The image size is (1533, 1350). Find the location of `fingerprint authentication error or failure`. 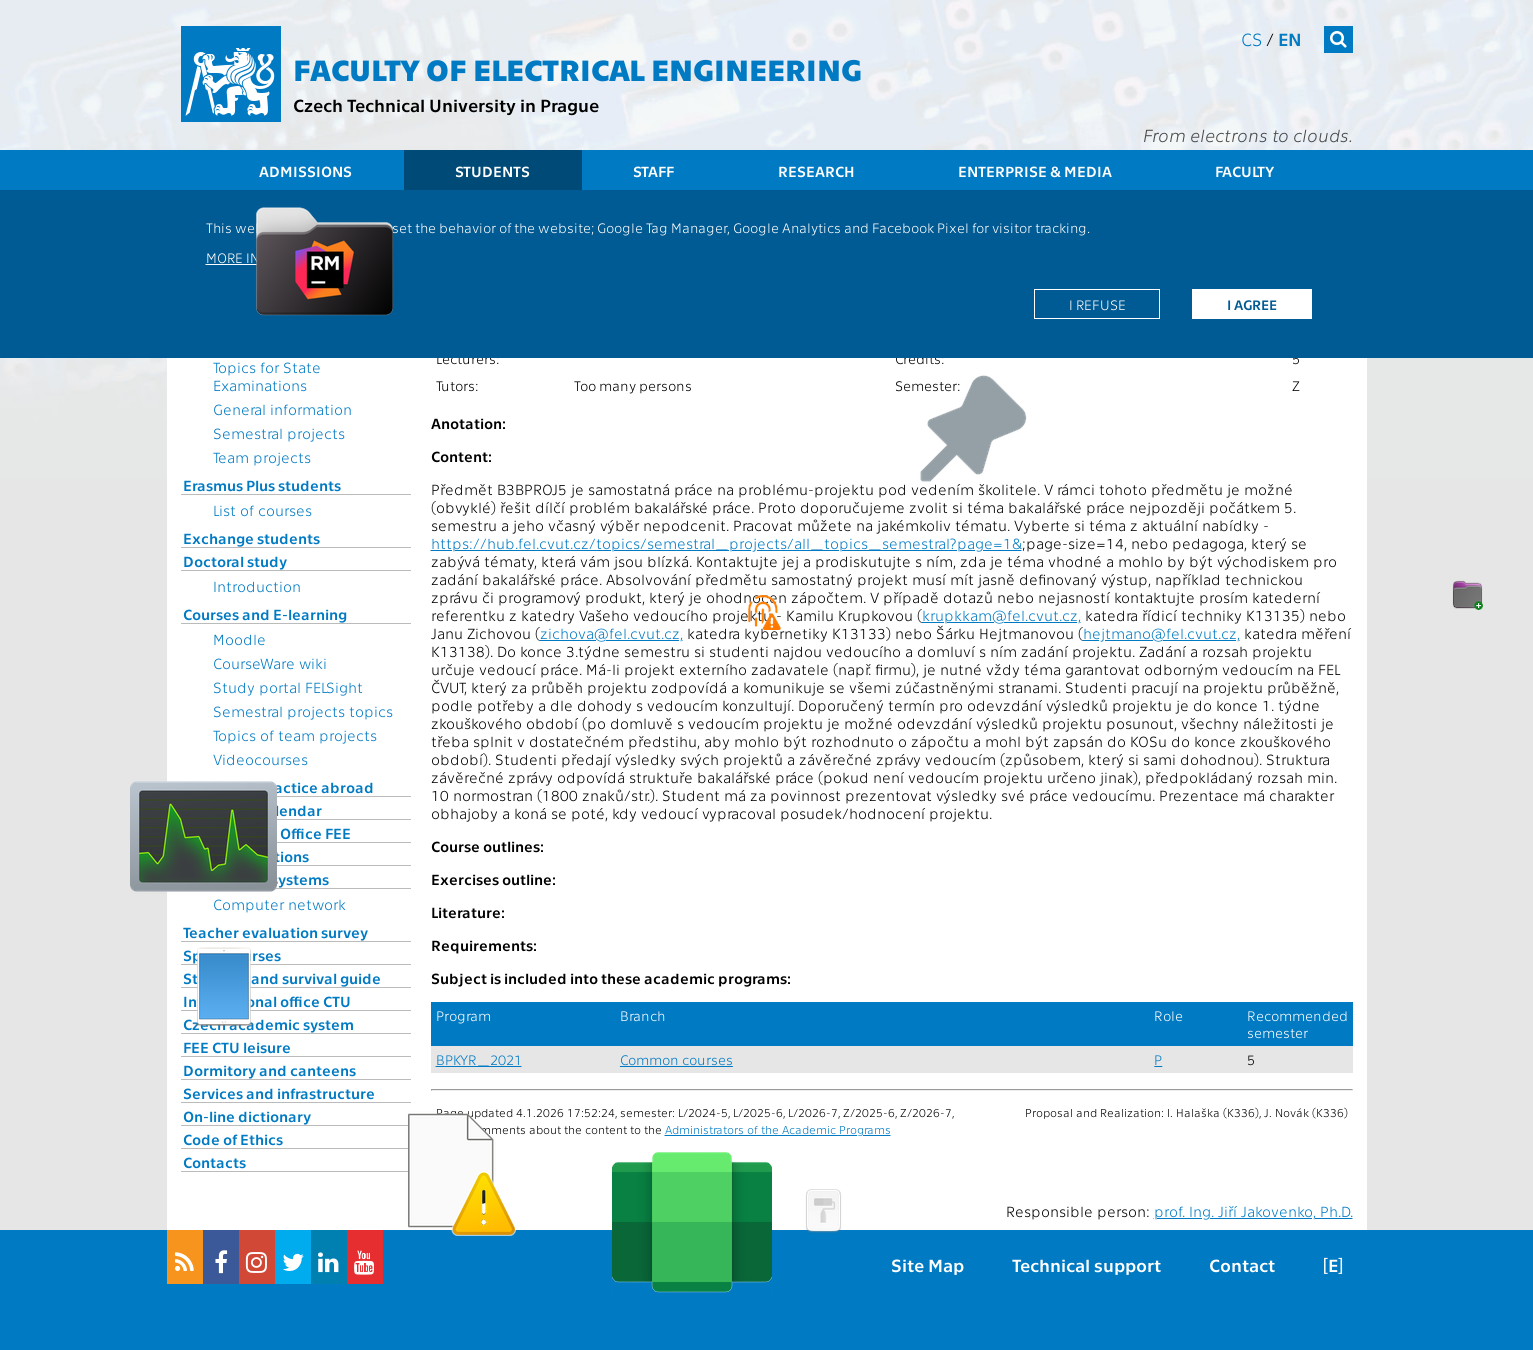

fingerprint authentication error or failure is located at coordinates (764, 612).